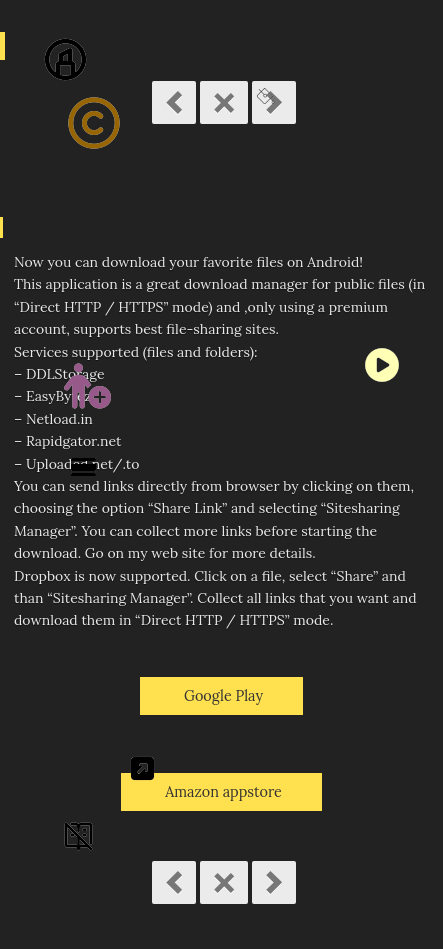 The width and height of the screenshot is (443, 949). What do you see at coordinates (83, 466) in the screenshot?
I see `switch to daily calendar view` at bounding box center [83, 466].